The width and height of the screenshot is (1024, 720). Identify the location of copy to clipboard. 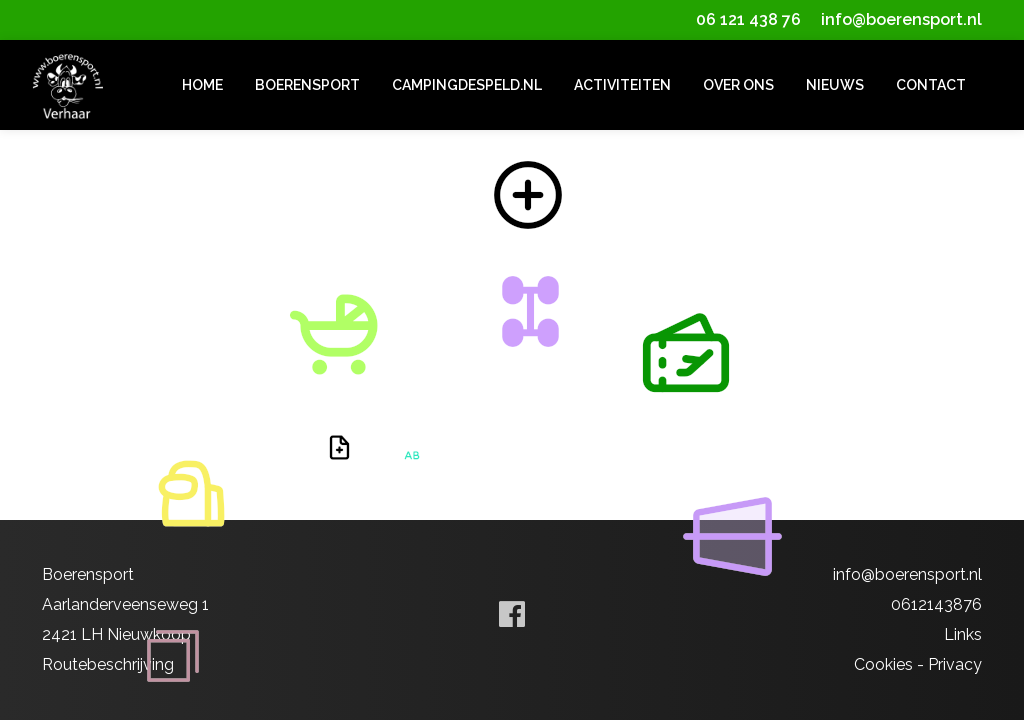
(173, 656).